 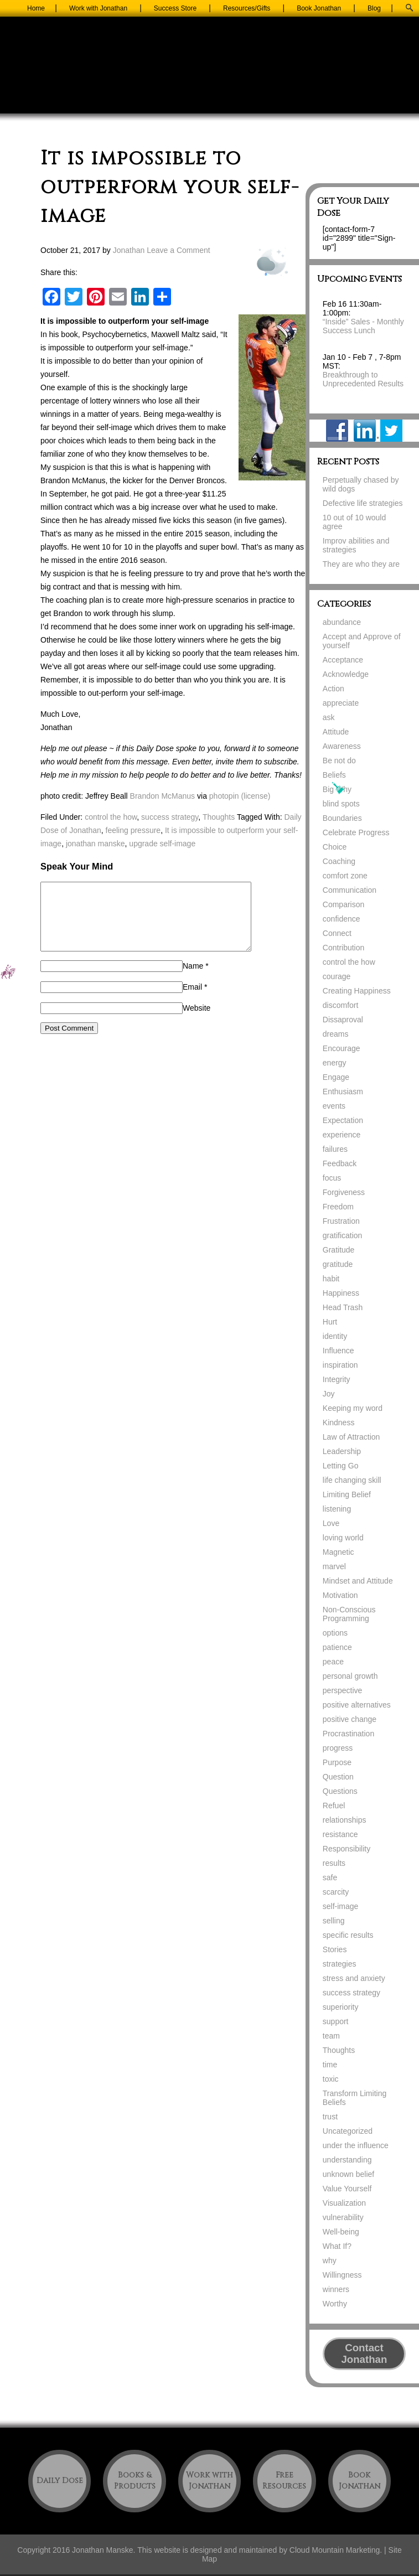 What do you see at coordinates (8, 971) in the screenshot?
I see `select cavalry unit type` at bounding box center [8, 971].